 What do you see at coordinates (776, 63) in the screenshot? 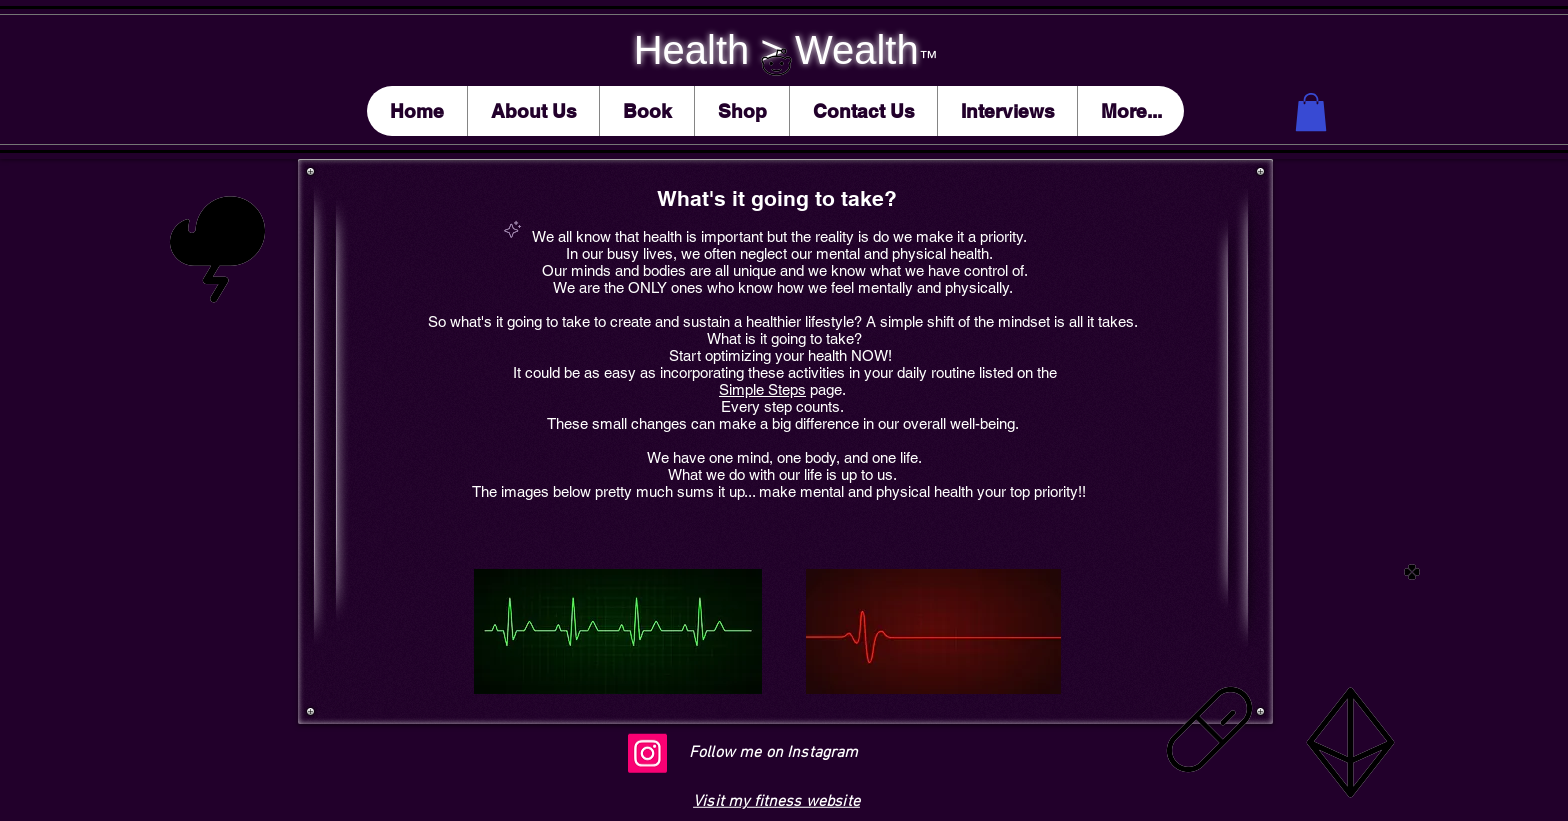
I see `open the Reddit app` at bounding box center [776, 63].